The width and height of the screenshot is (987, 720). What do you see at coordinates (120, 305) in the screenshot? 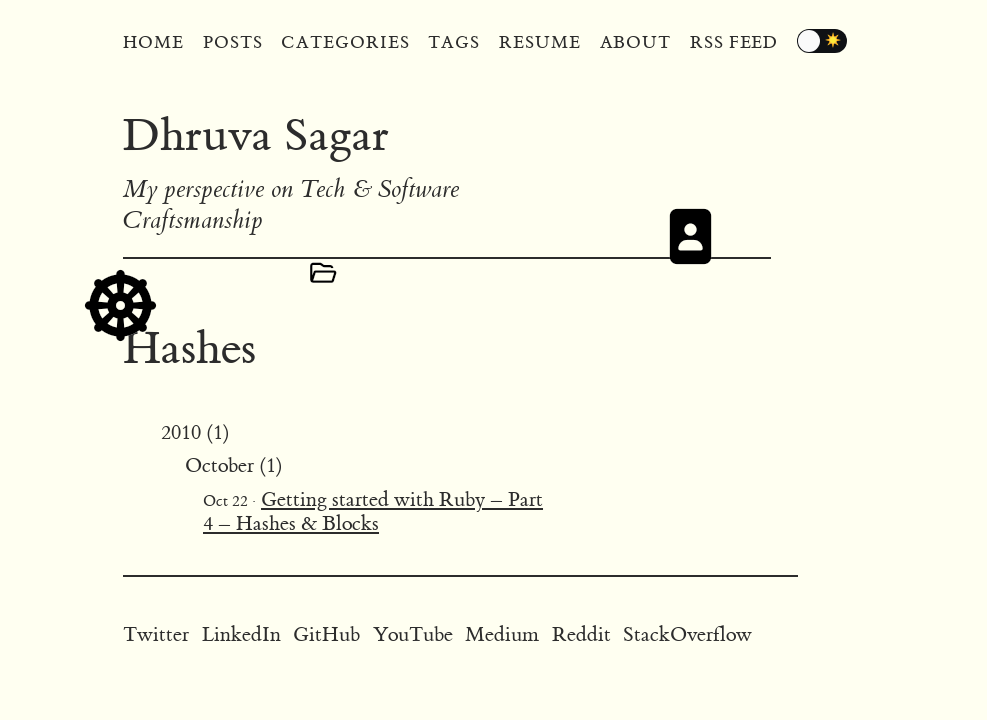
I see `navigate to buddhism or dharma-related content` at bounding box center [120, 305].